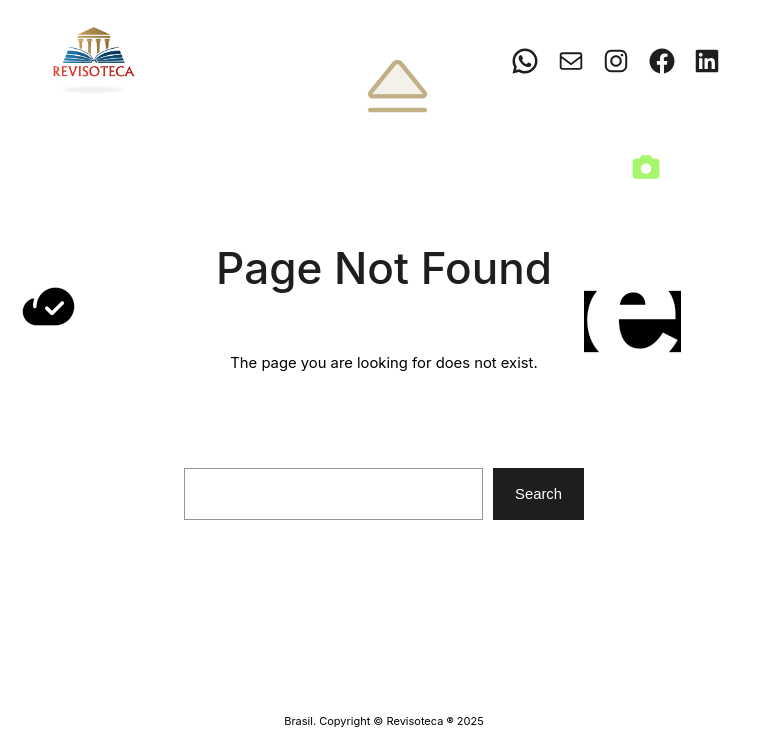  Describe the element at coordinates (646, 167) in the screenshot. I see `take a photo` at that location.